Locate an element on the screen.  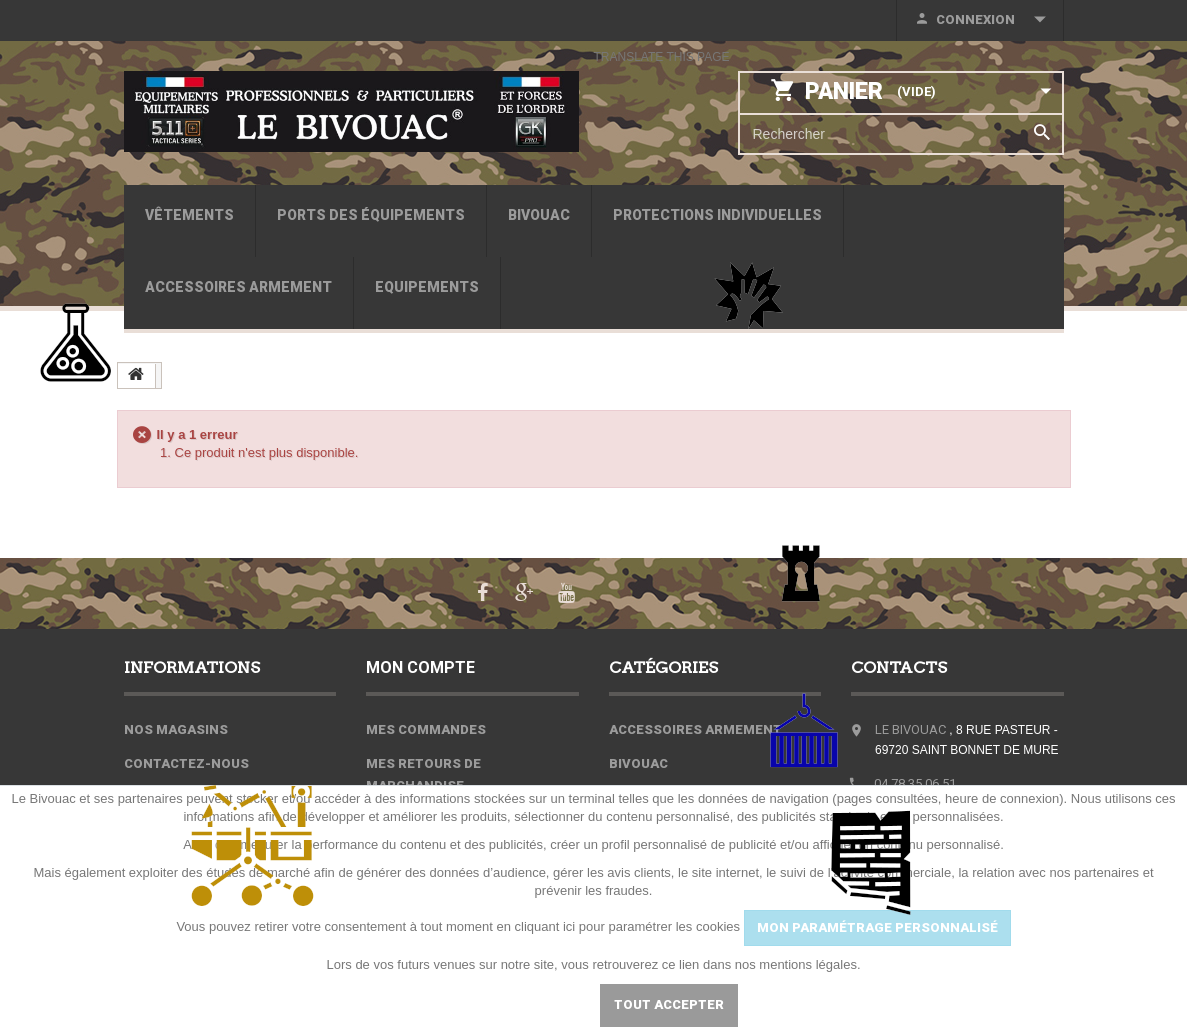
view inventory or storage contents is located at coordinates (804, 731).